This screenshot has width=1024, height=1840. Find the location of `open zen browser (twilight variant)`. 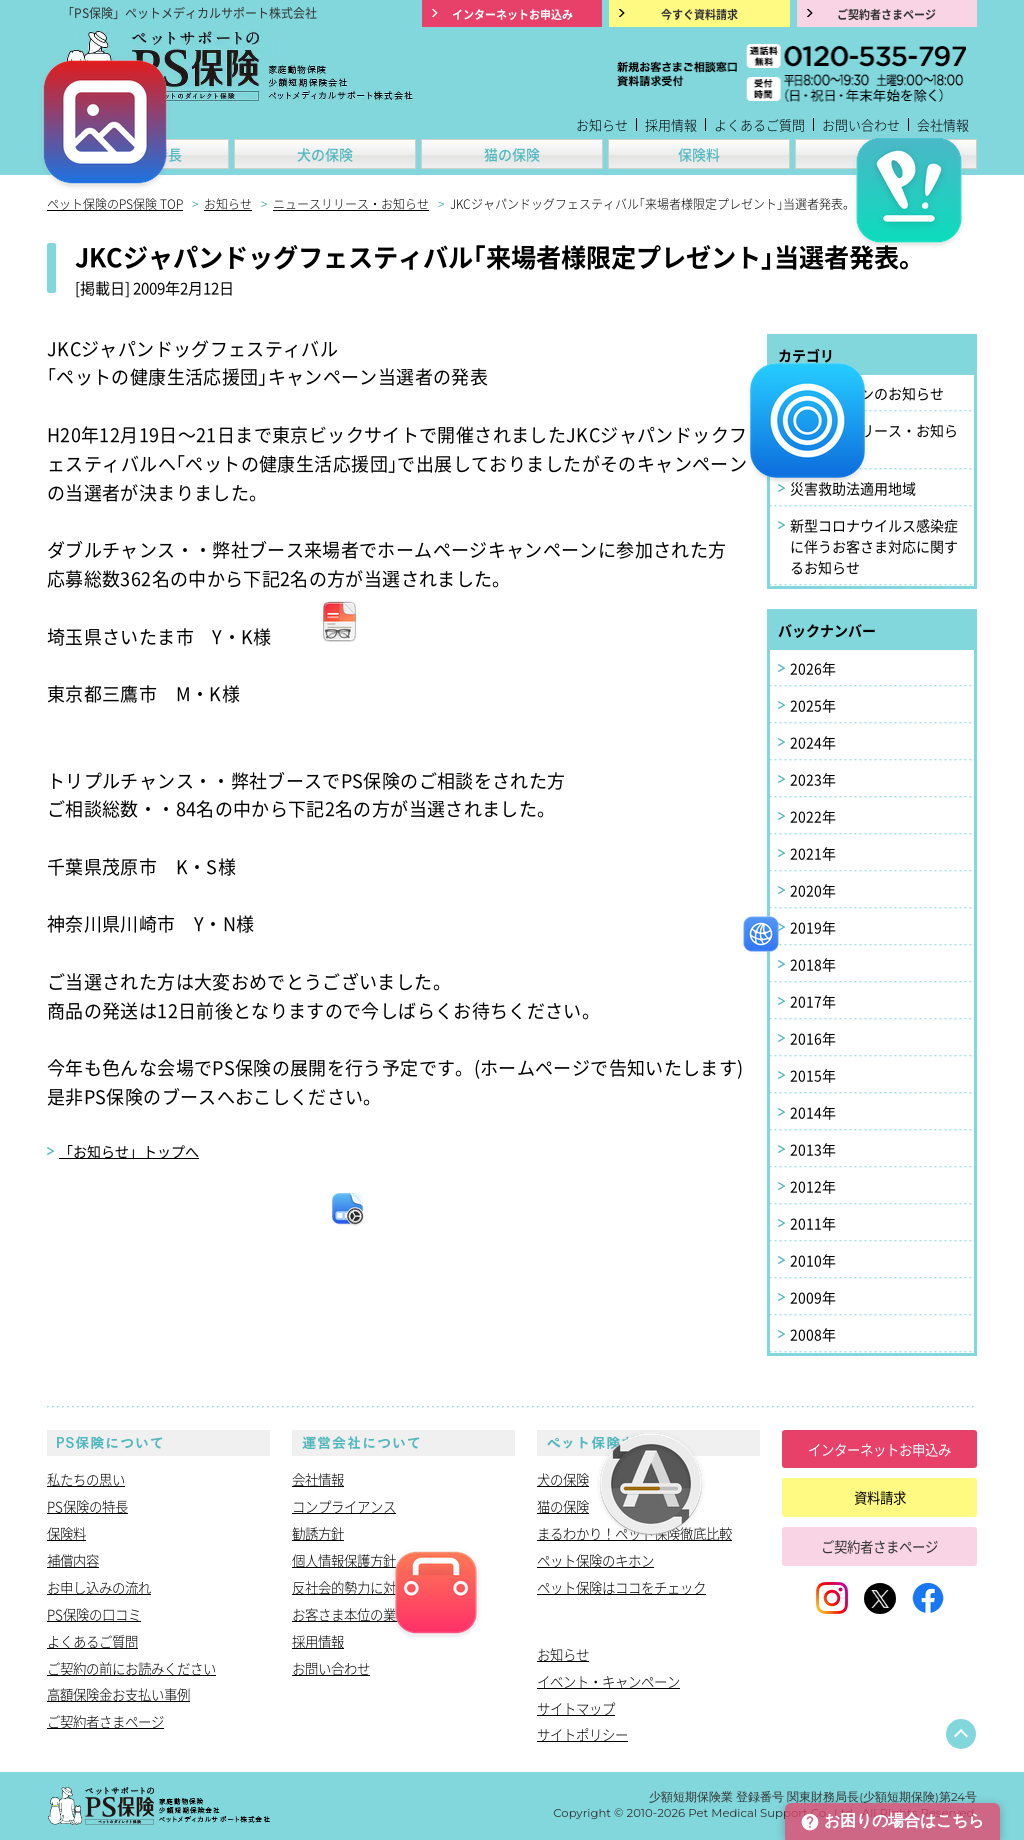

open zen browser (twilight variant) is located at coordinates (807, 420).